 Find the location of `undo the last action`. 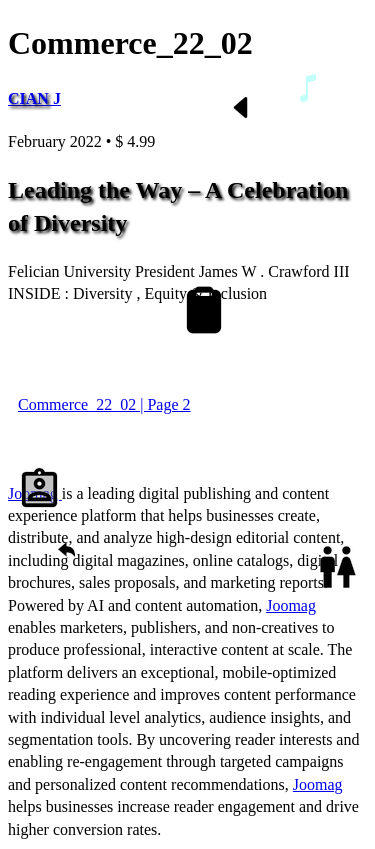

undo the last action is located at coordinates (66, 549).